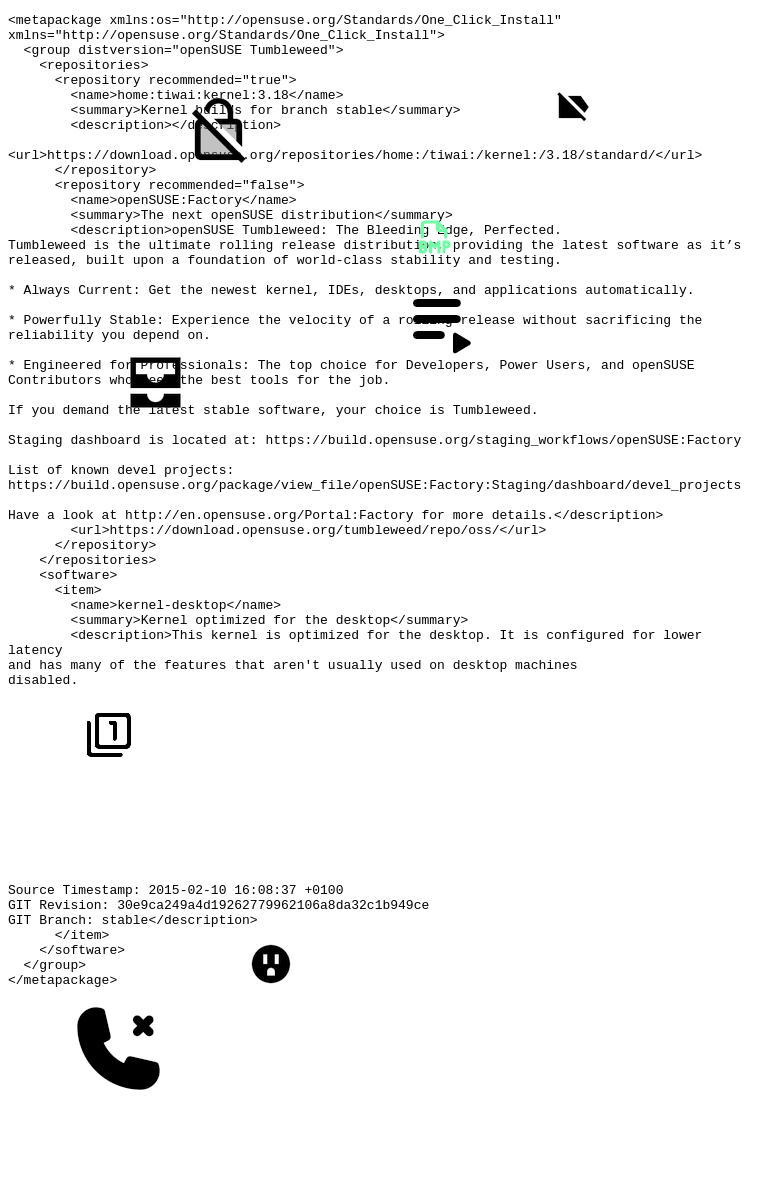  I want to click on indicates power outlet or charging station nearby, so click(271, 964).